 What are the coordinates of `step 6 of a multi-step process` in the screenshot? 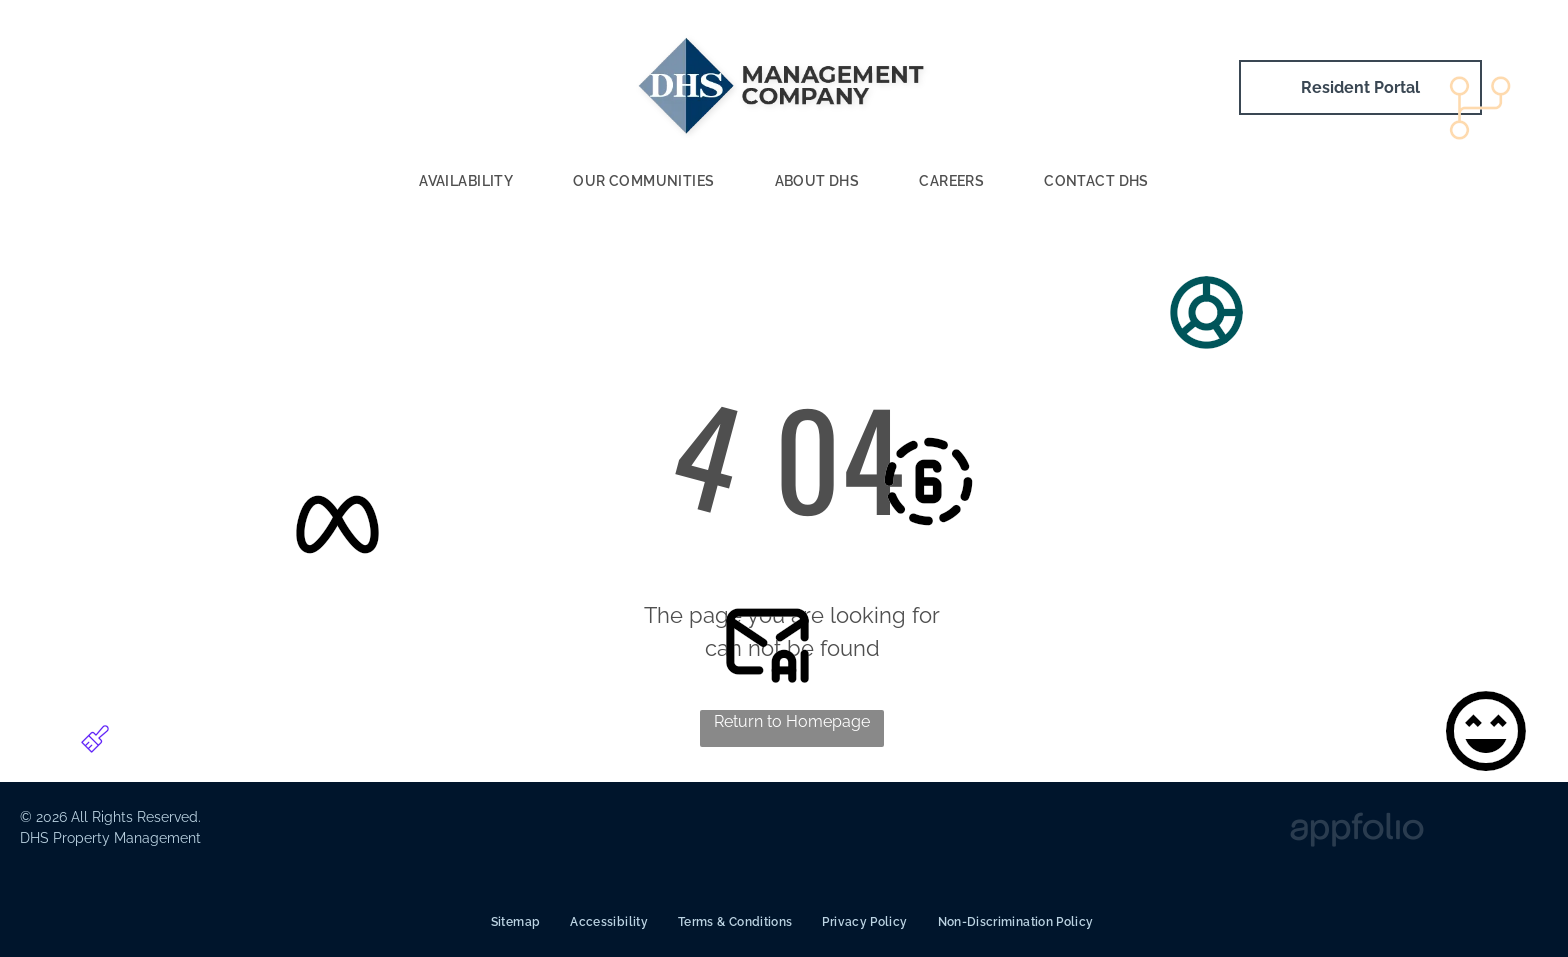 It's located at (928, 481).